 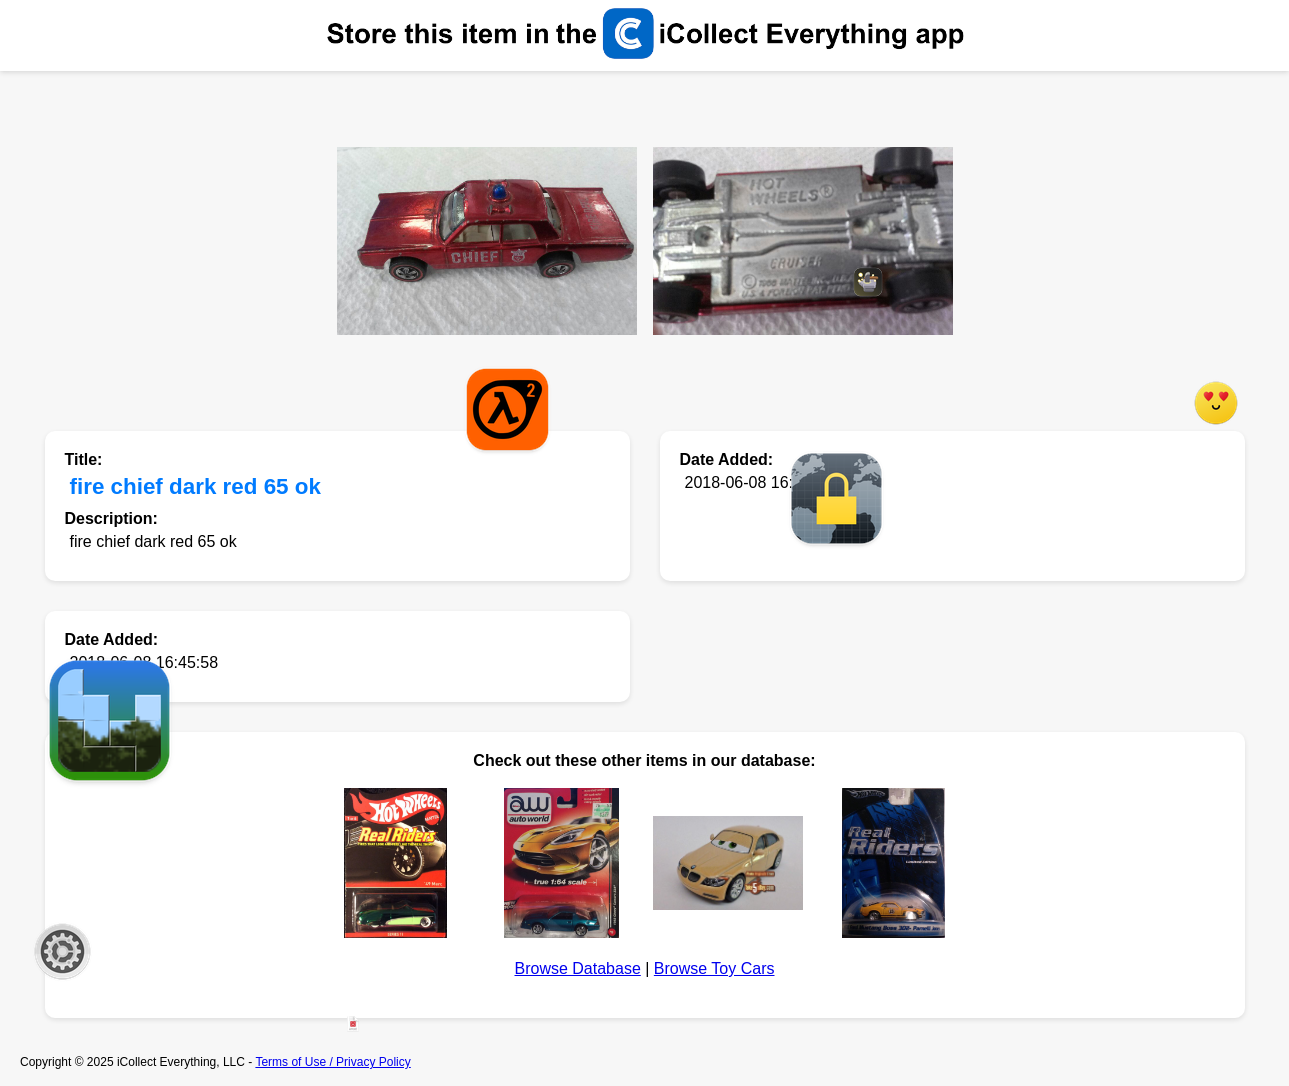 What do you see at coordinates (507, 409) in the screenshot?
I see `launch half-life 2 game` at bounding box center [507, 409].